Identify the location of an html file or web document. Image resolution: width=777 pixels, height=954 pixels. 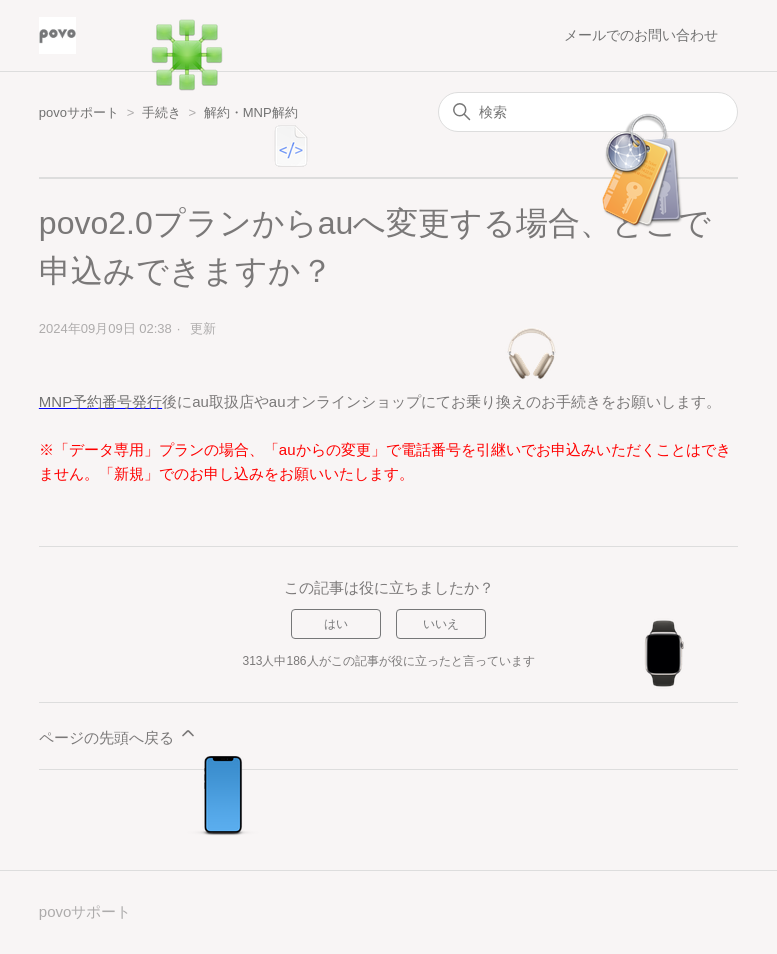
(291, 146).